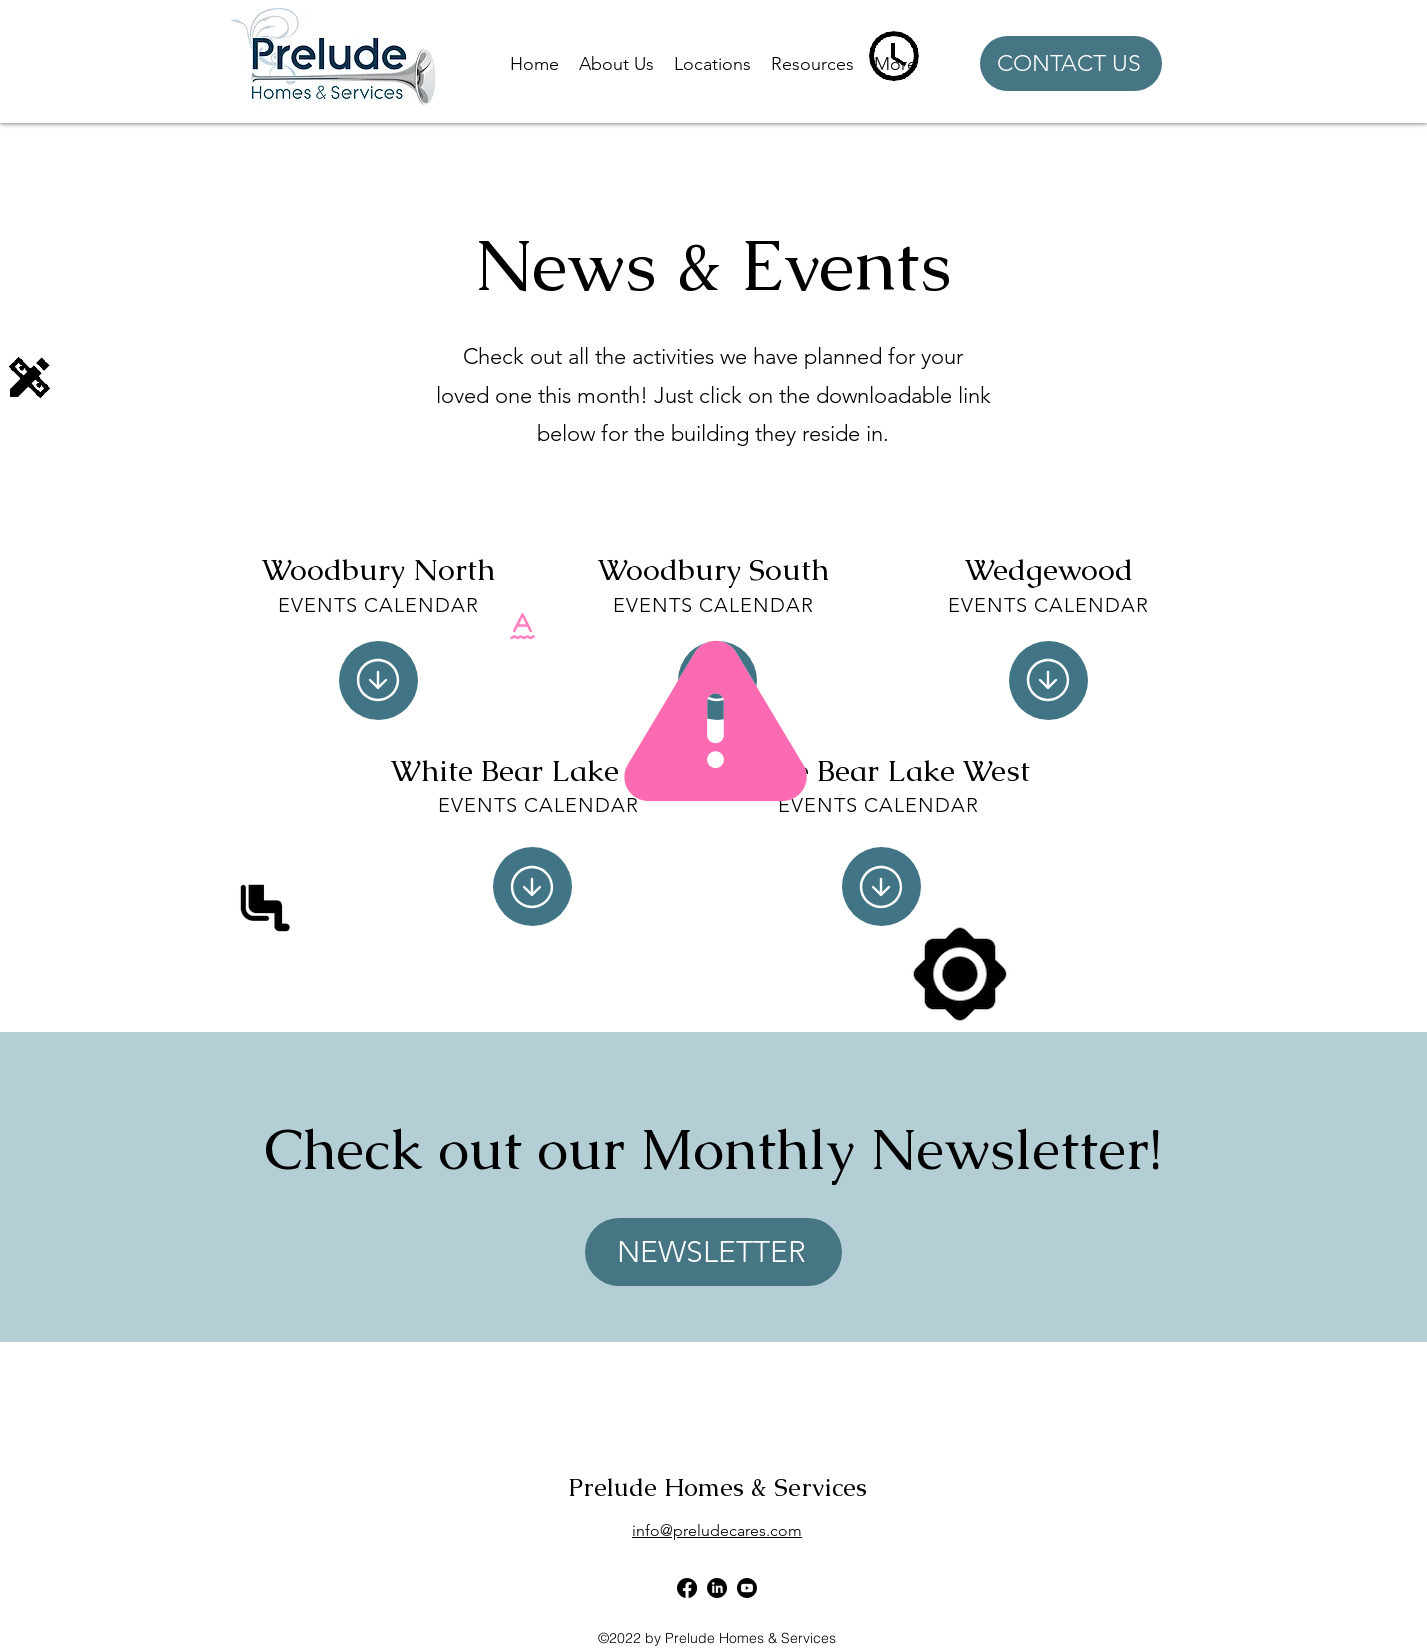 This screenshot has height=1651, width=1427. Describe the element at coordinates (894, 56) in the screenshot. I see `view time or clock settings` at that location.